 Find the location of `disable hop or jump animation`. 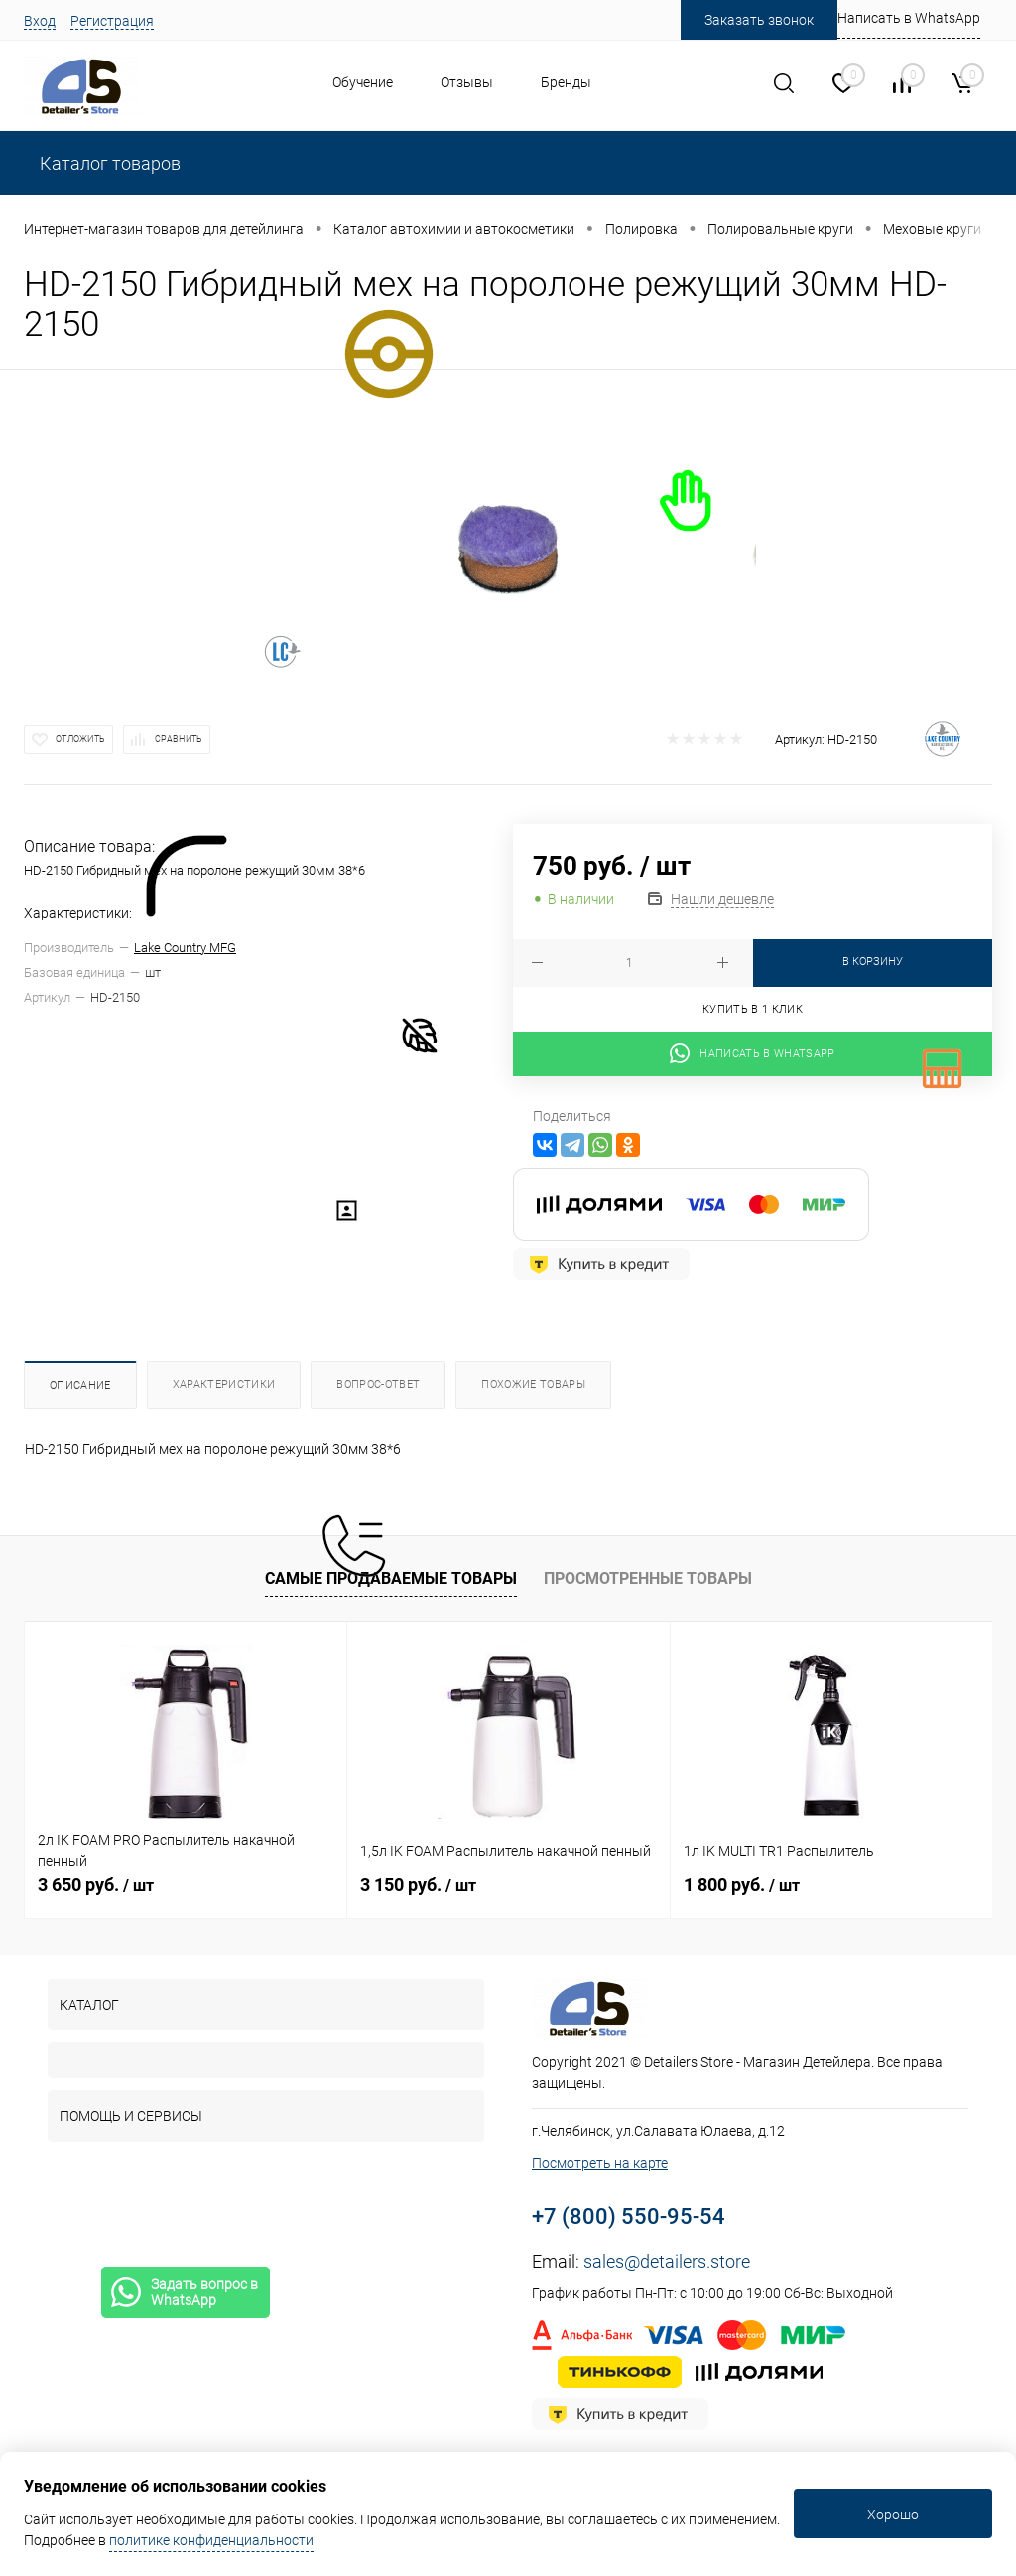

disable hop or jump animation is located at coordinates (420, 1036).